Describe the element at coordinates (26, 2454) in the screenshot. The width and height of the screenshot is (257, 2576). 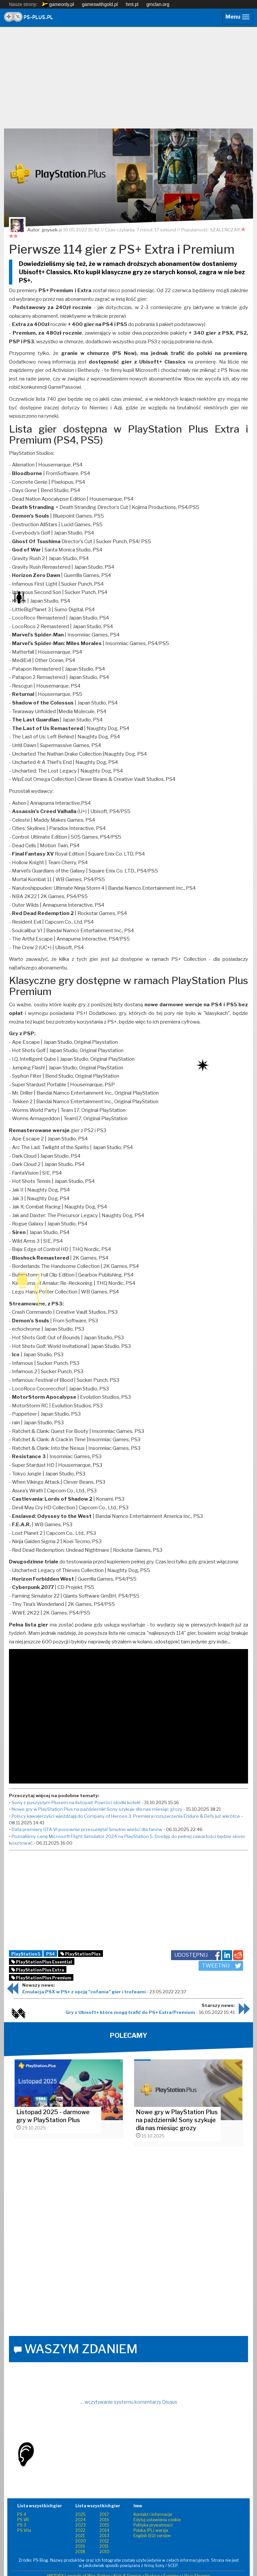
I see `adjust audio or sound settings` at that location.